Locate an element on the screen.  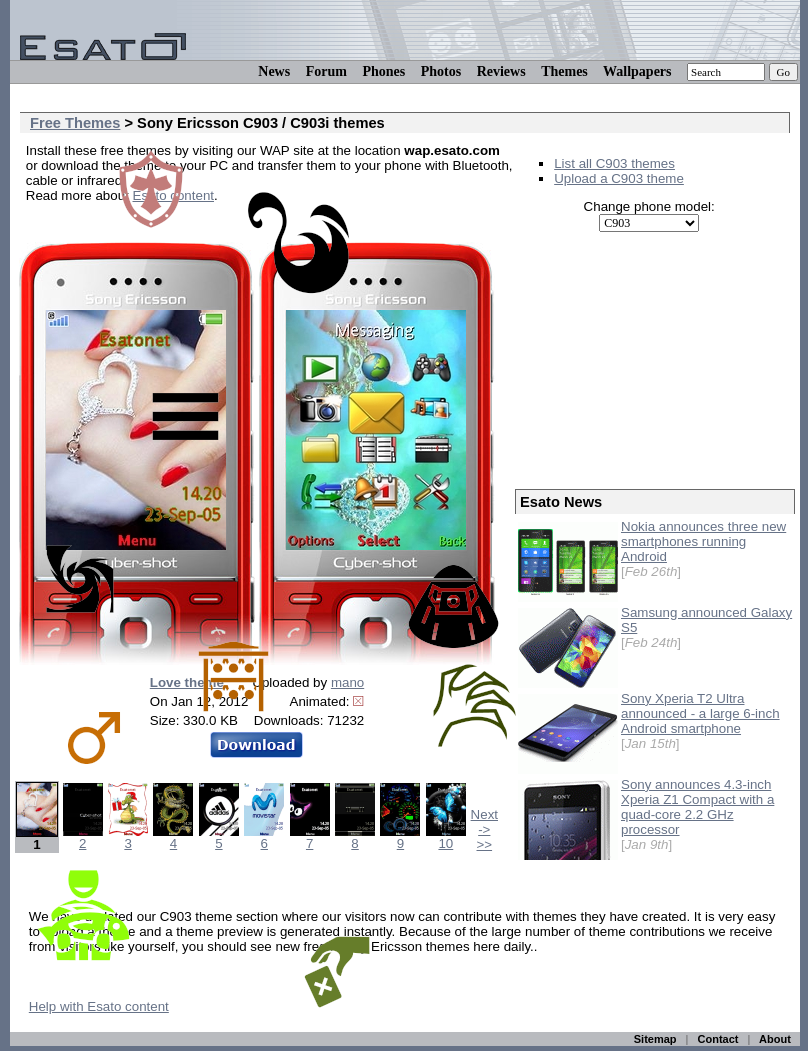
indicates a fire or flame effect in a game is located at coordinates (299, 242).